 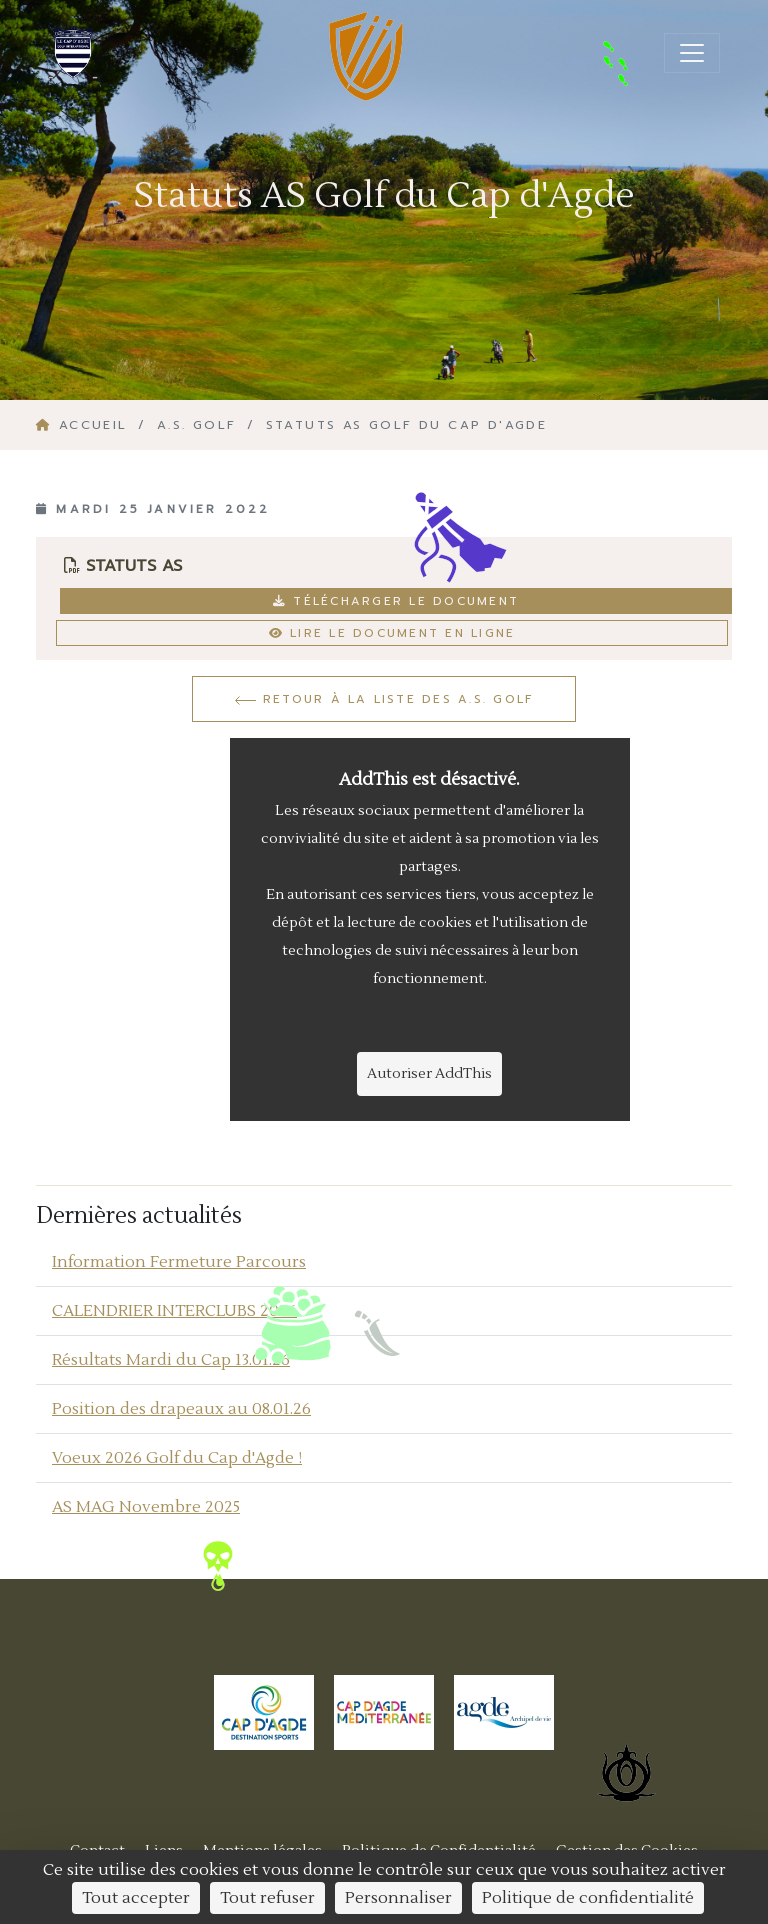 What do you see at coordinates (626, 1772) in the screenshot?
I see `decorative emblem or crest symbol` at bounding box center [626, 1772].